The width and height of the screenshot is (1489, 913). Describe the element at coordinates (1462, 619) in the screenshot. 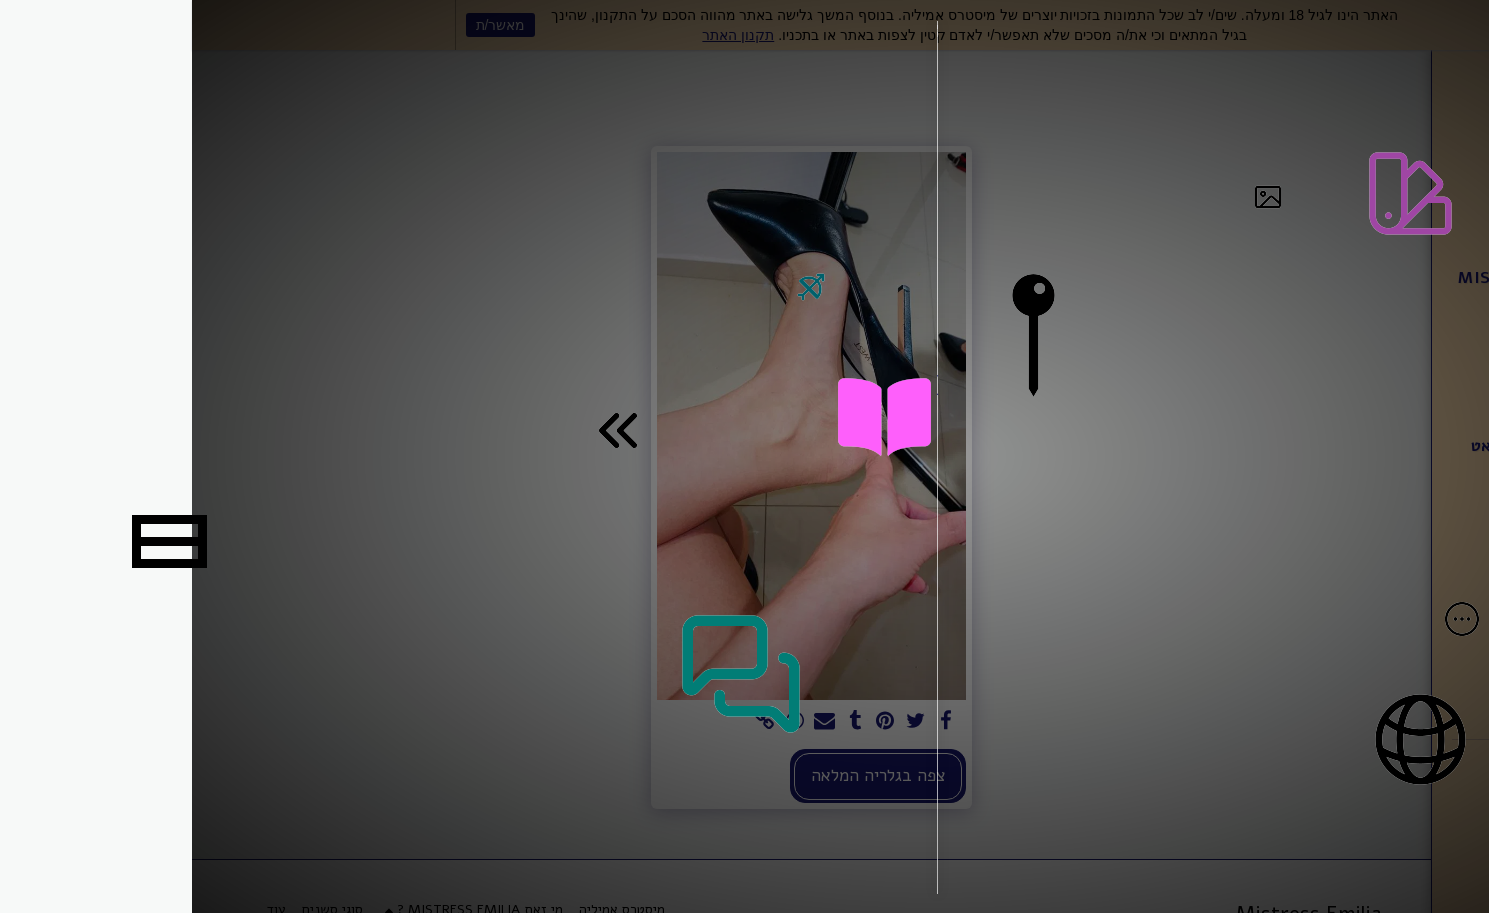

I see `view more options` at that location.